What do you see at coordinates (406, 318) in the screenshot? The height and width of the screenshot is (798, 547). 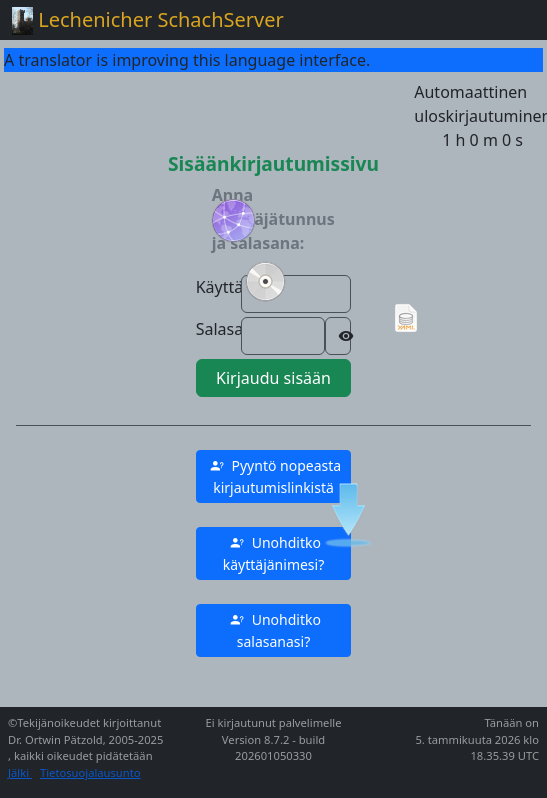 I see `yaml configuration file` at bounding box center [406, 318].